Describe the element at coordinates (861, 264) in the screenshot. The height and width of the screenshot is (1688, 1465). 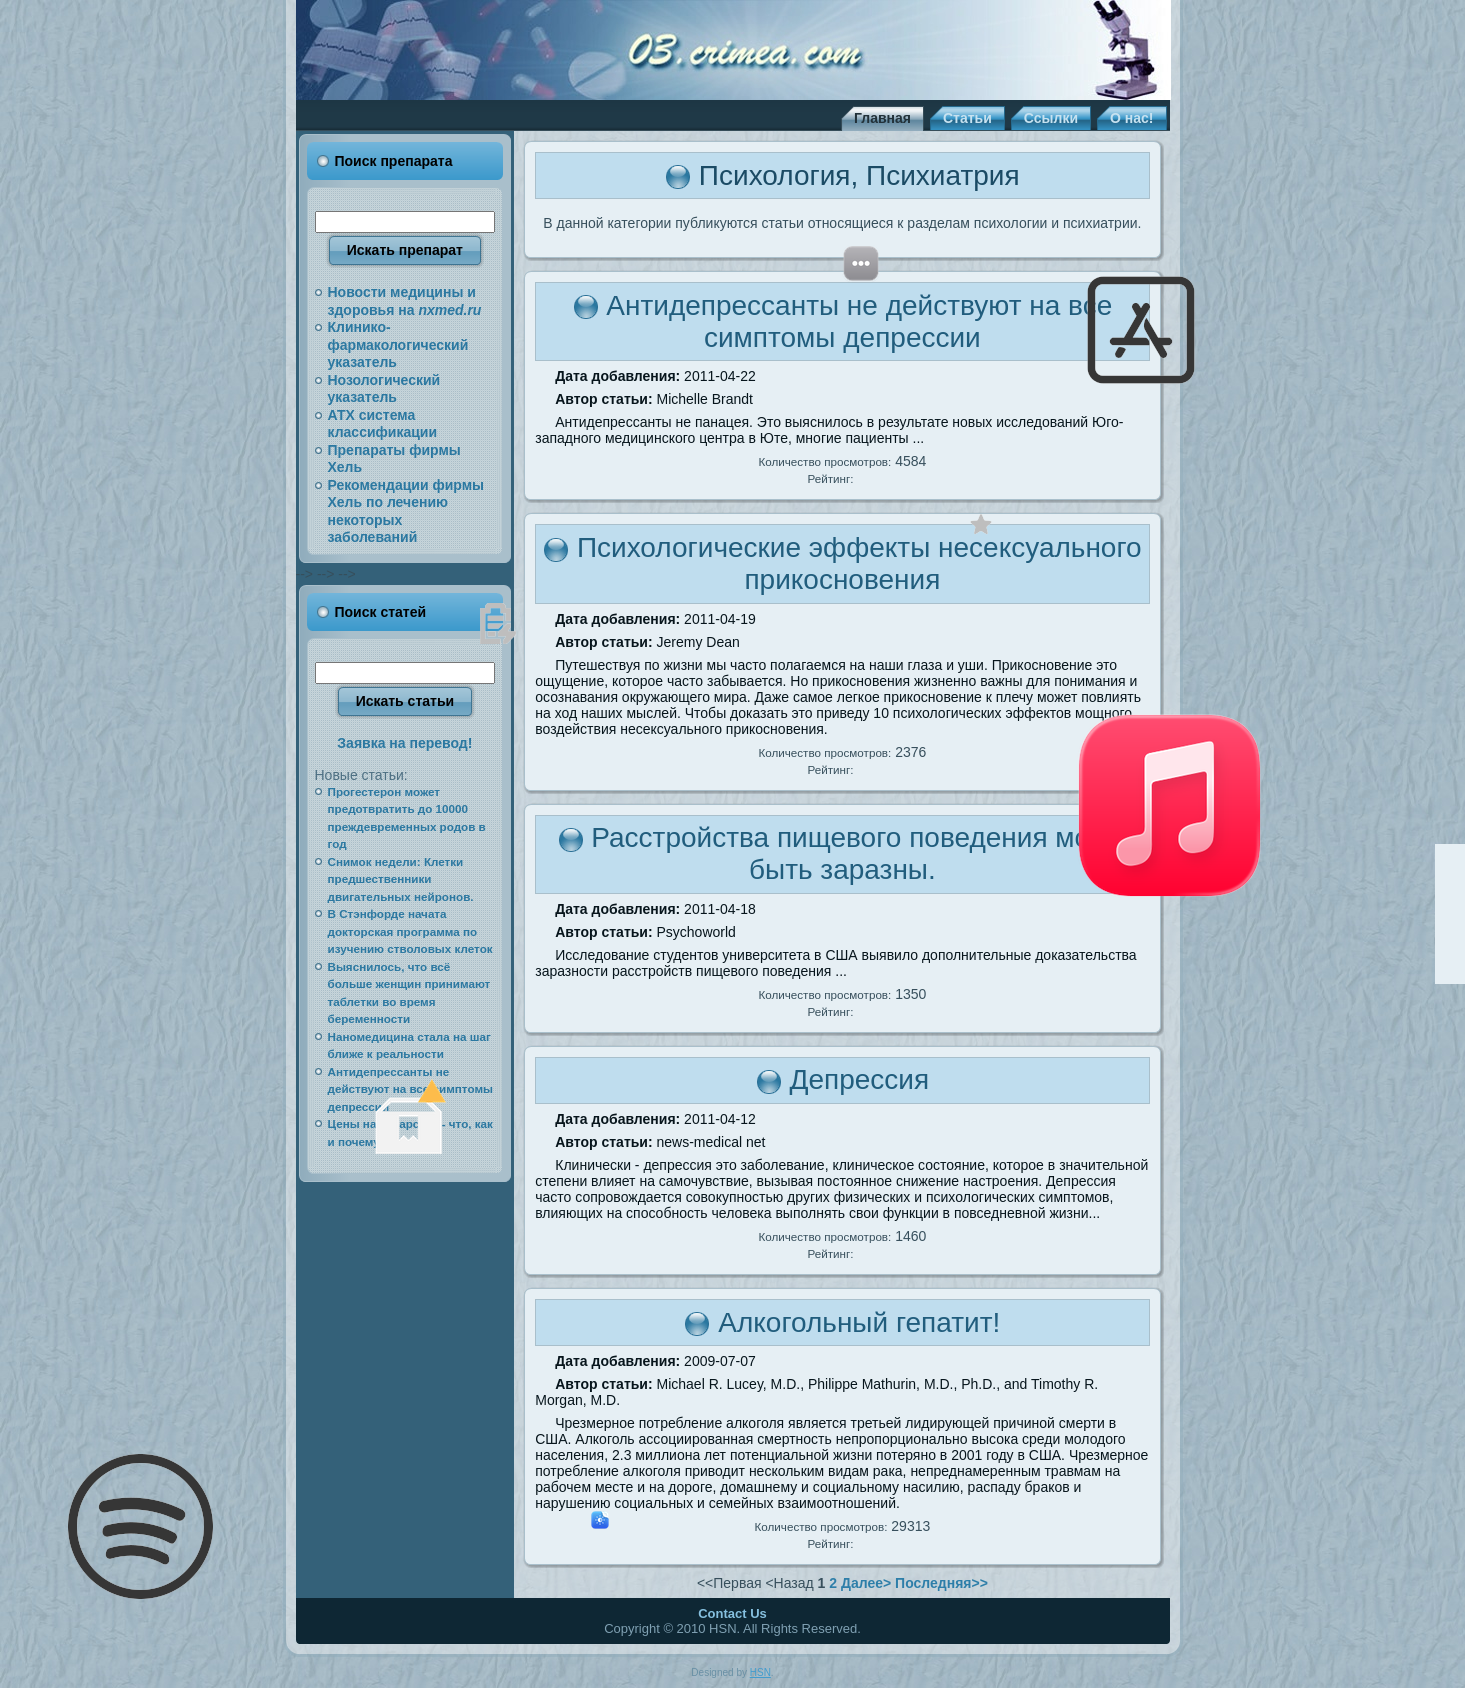
I see `access other or miscellaneous preferences` at that location.